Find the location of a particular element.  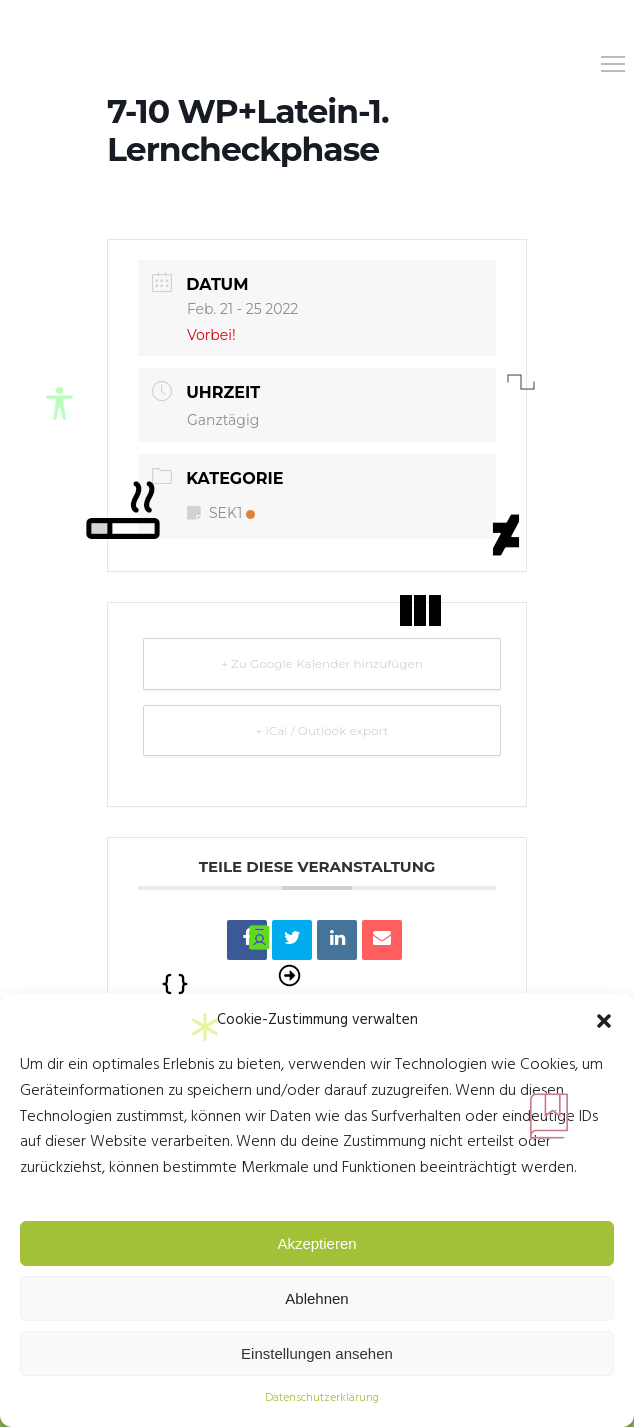

indicates a required field in a form is located at coordinates (205, 1027).